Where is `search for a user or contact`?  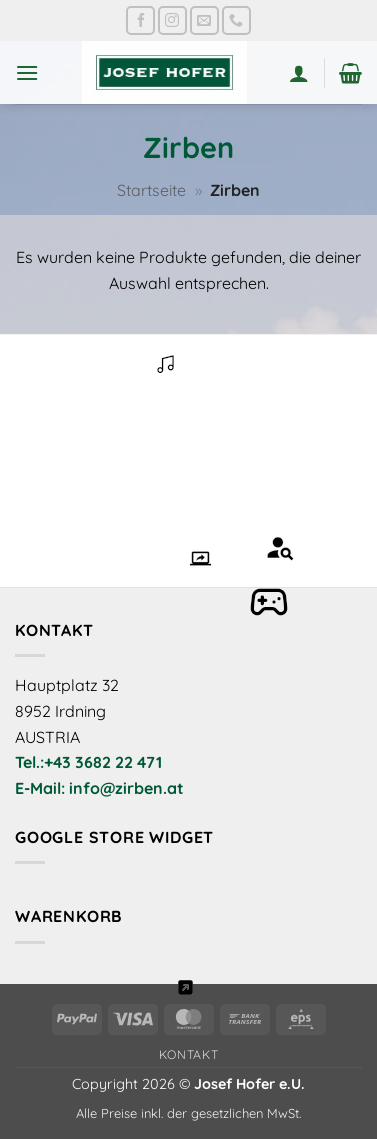 search for a user or contact is located at coordinates (280, 547).